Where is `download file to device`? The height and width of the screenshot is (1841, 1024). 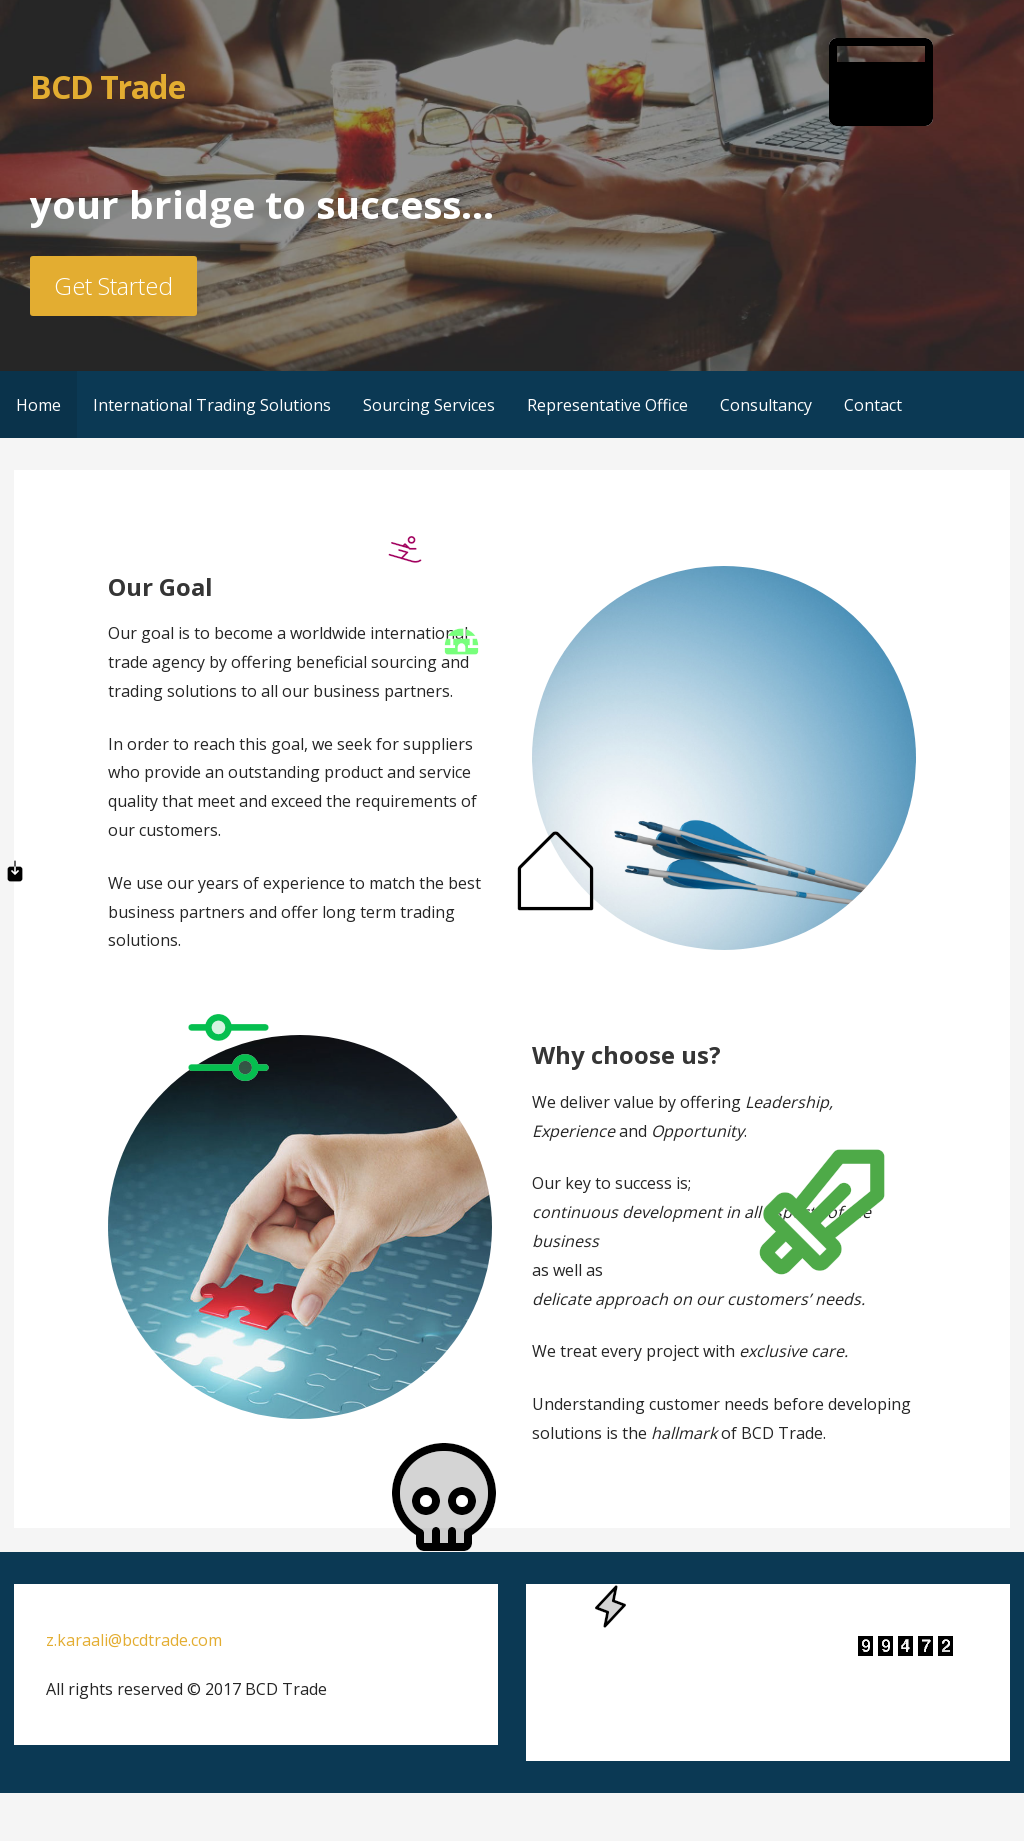 download file to device is located at coordinates (15, 871).